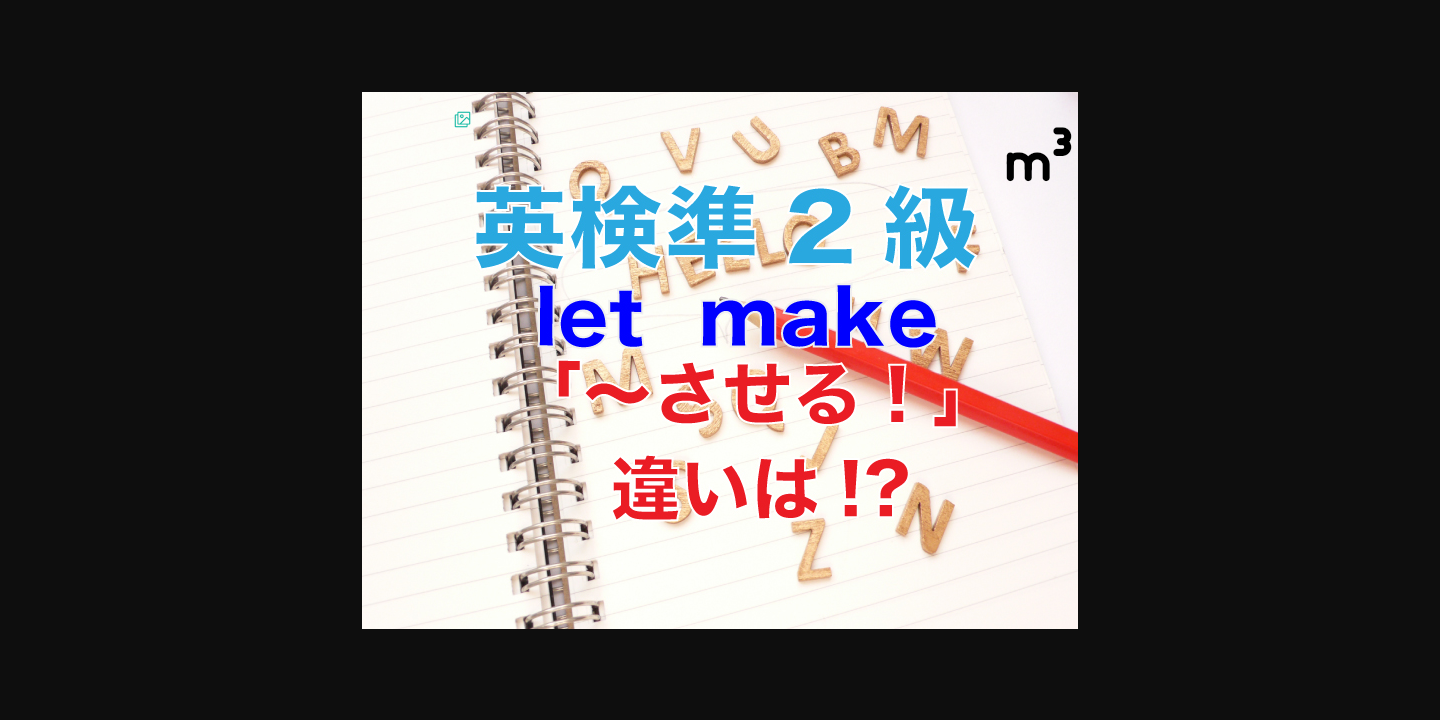 This screenshot has width=1440, height=720. Describe the element at coordinates (1039, 156) in the screenshot. I see `indicates volume measurement in cubic meters` at that location.